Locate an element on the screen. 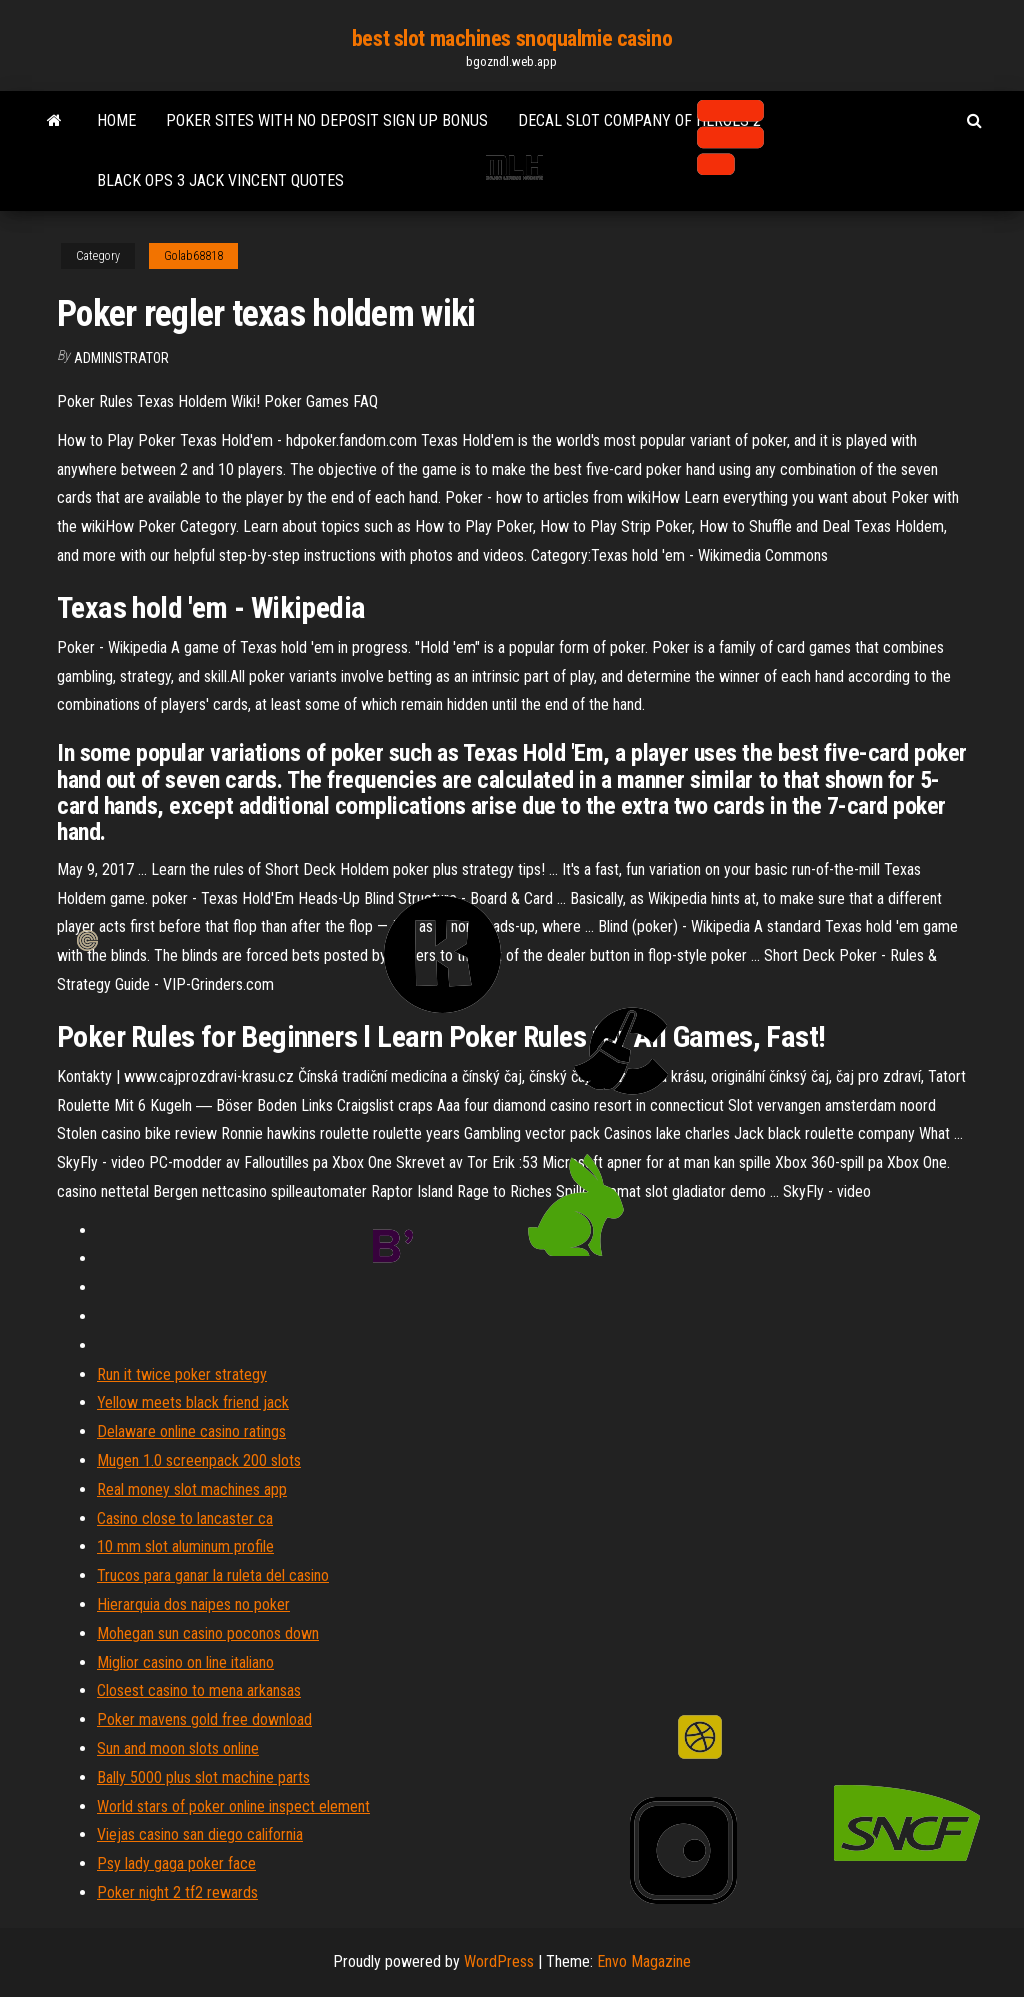 The width and height of the screenshot is (1024, 1997). konva javascript library logo is located at coordinates (442, 954).